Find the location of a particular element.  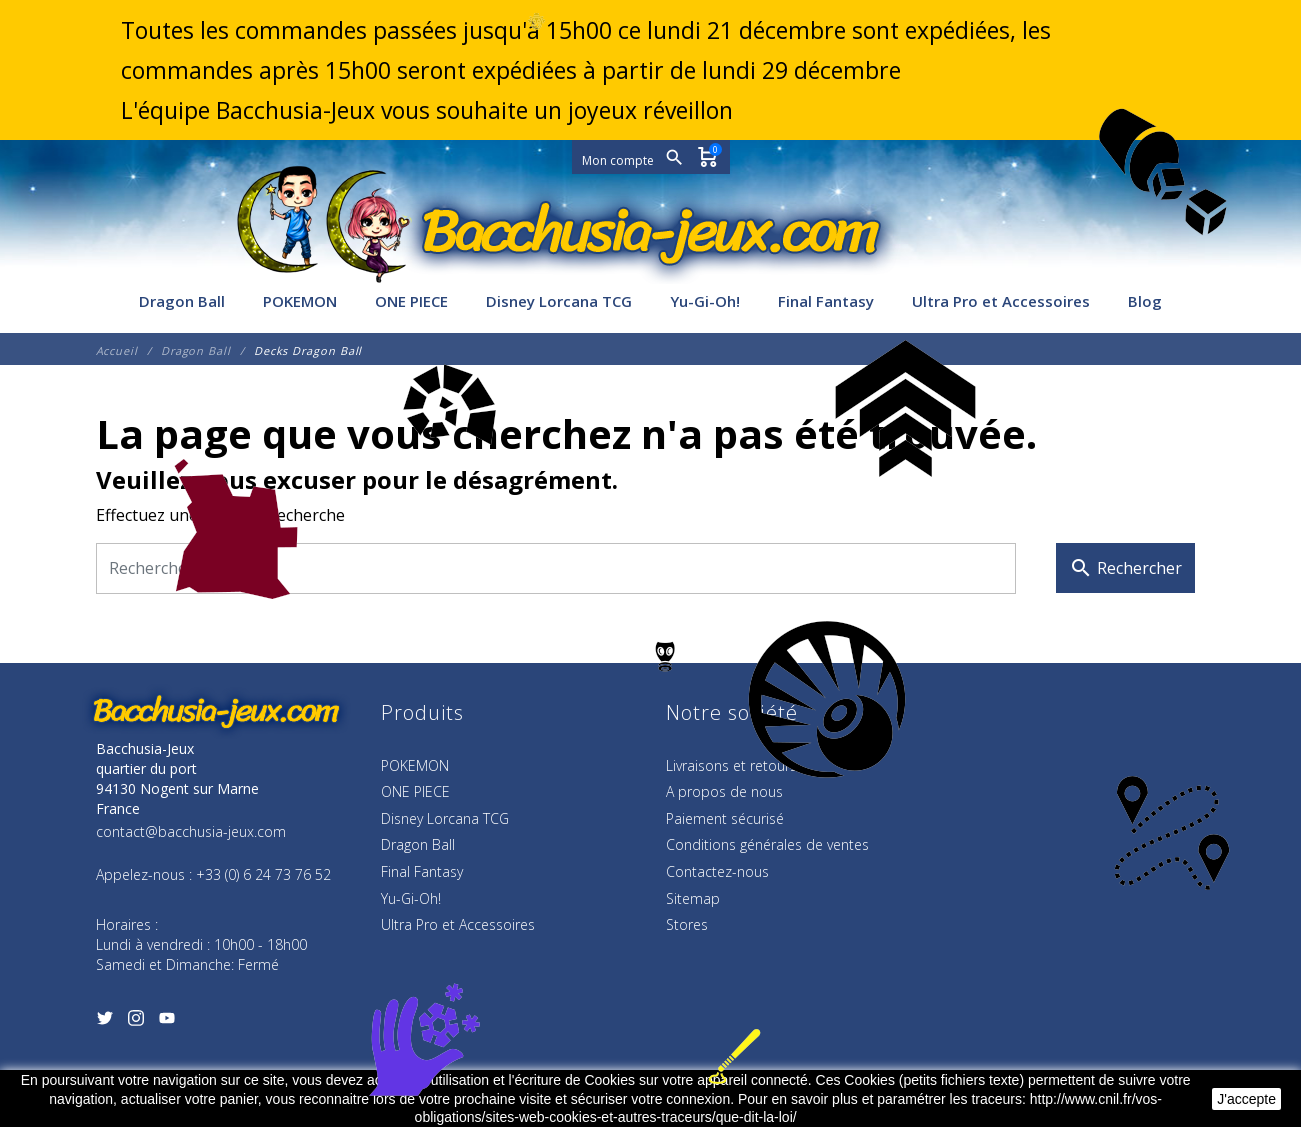

view route distance between two points is located at coordinates (1172, 833).